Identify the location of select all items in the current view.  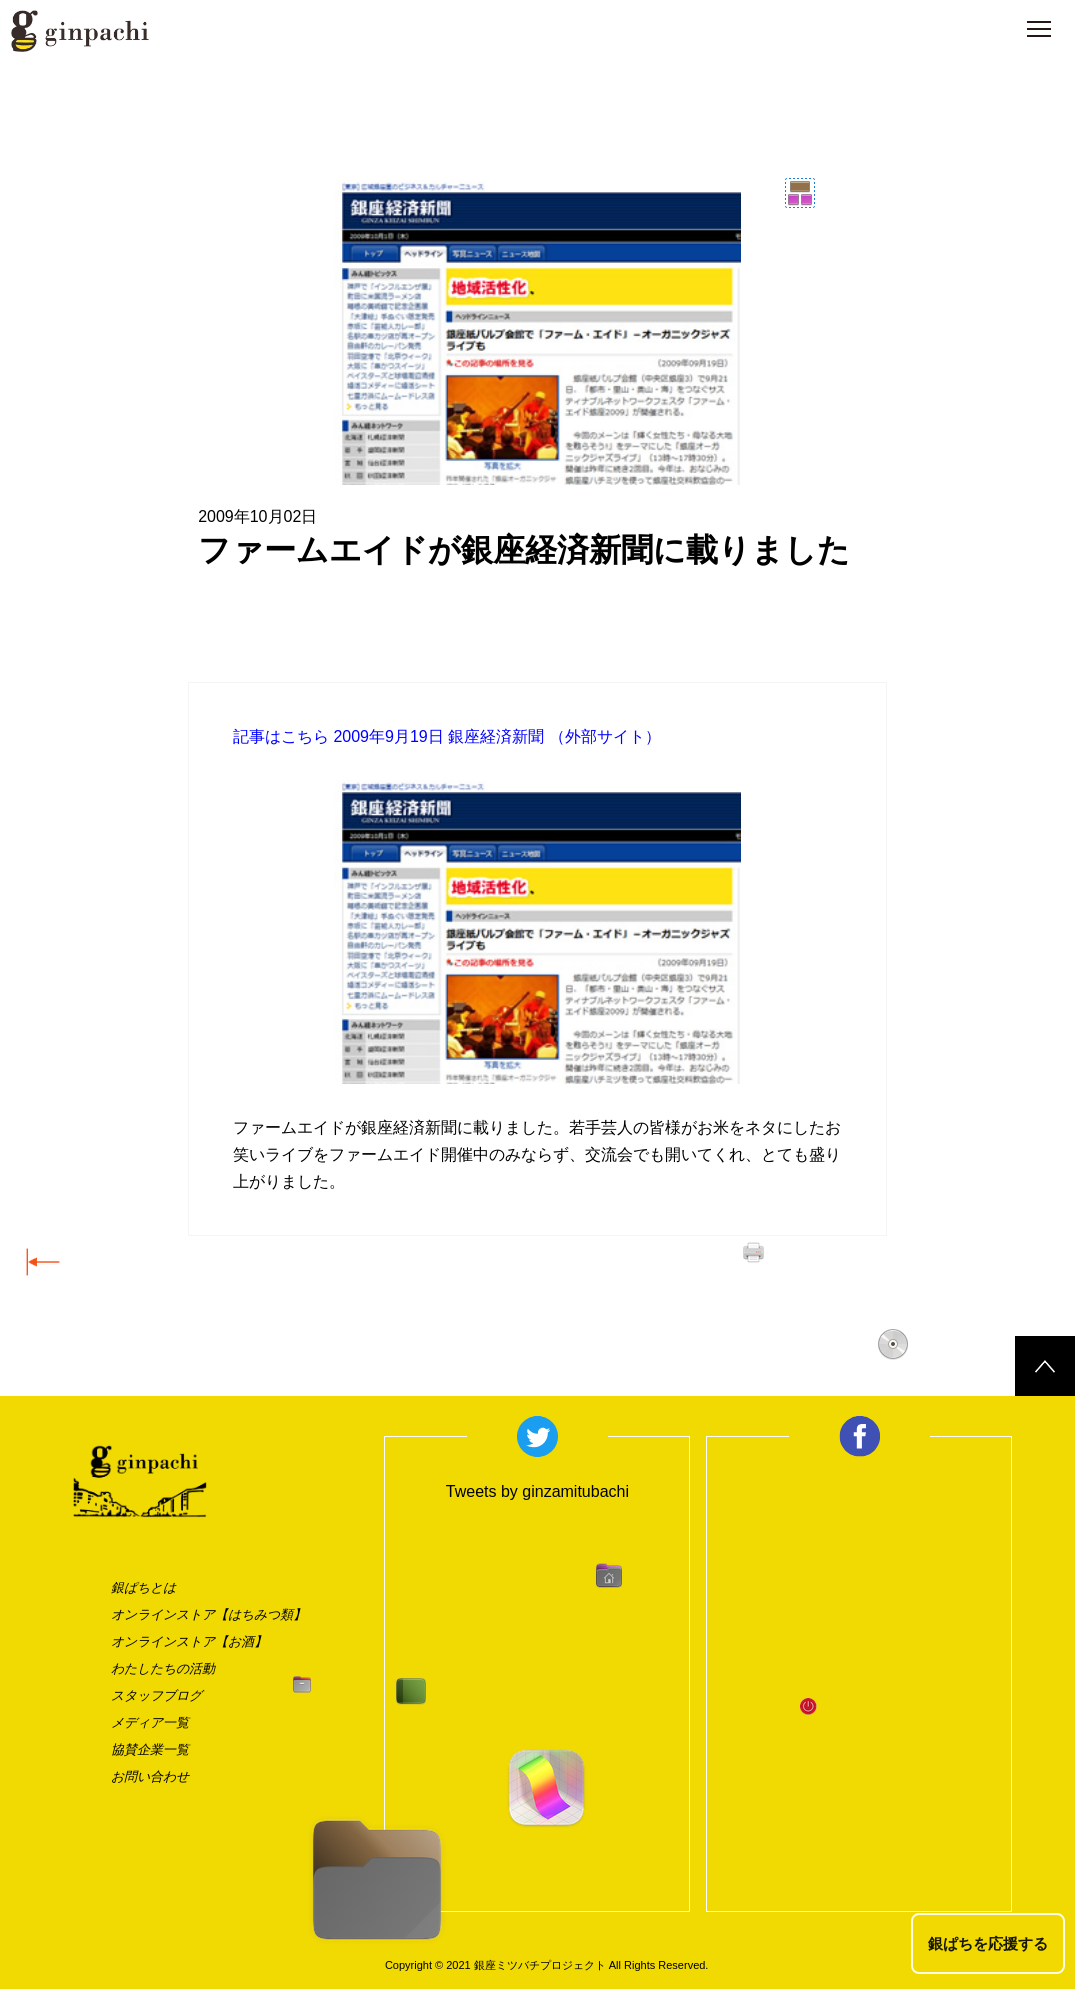
(800, 193).